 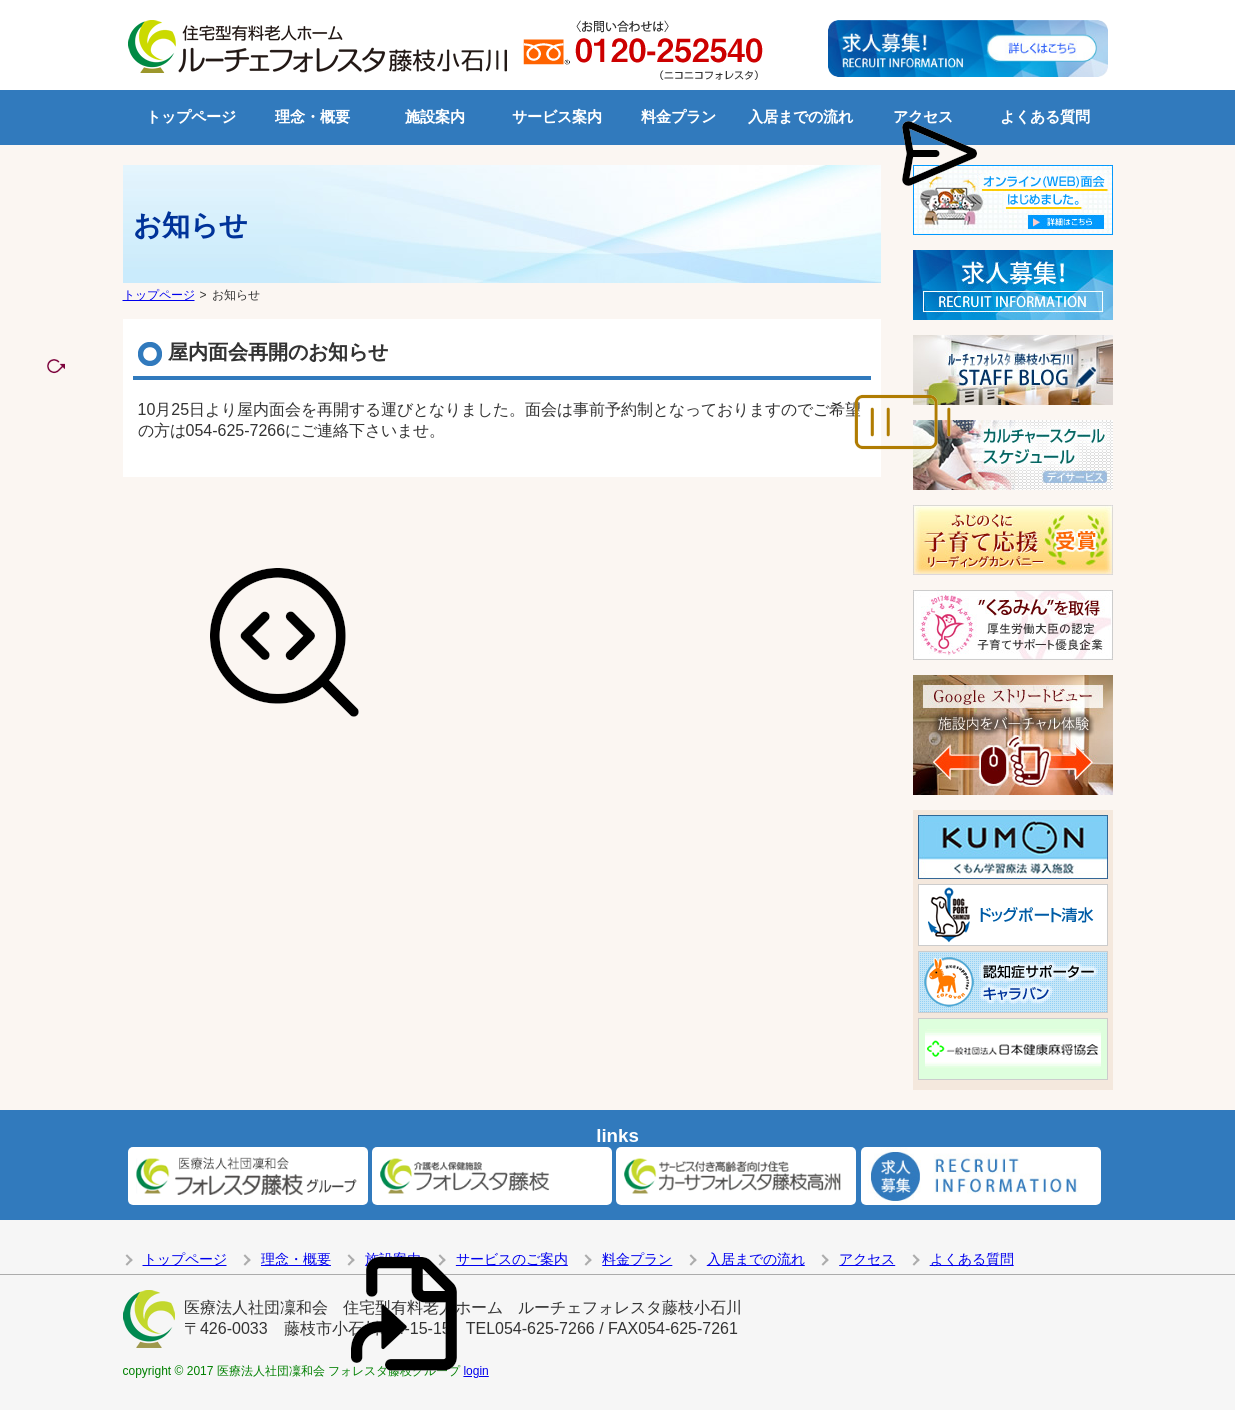 I want to click on indicates medium battery level, so click(x=901, y=422).